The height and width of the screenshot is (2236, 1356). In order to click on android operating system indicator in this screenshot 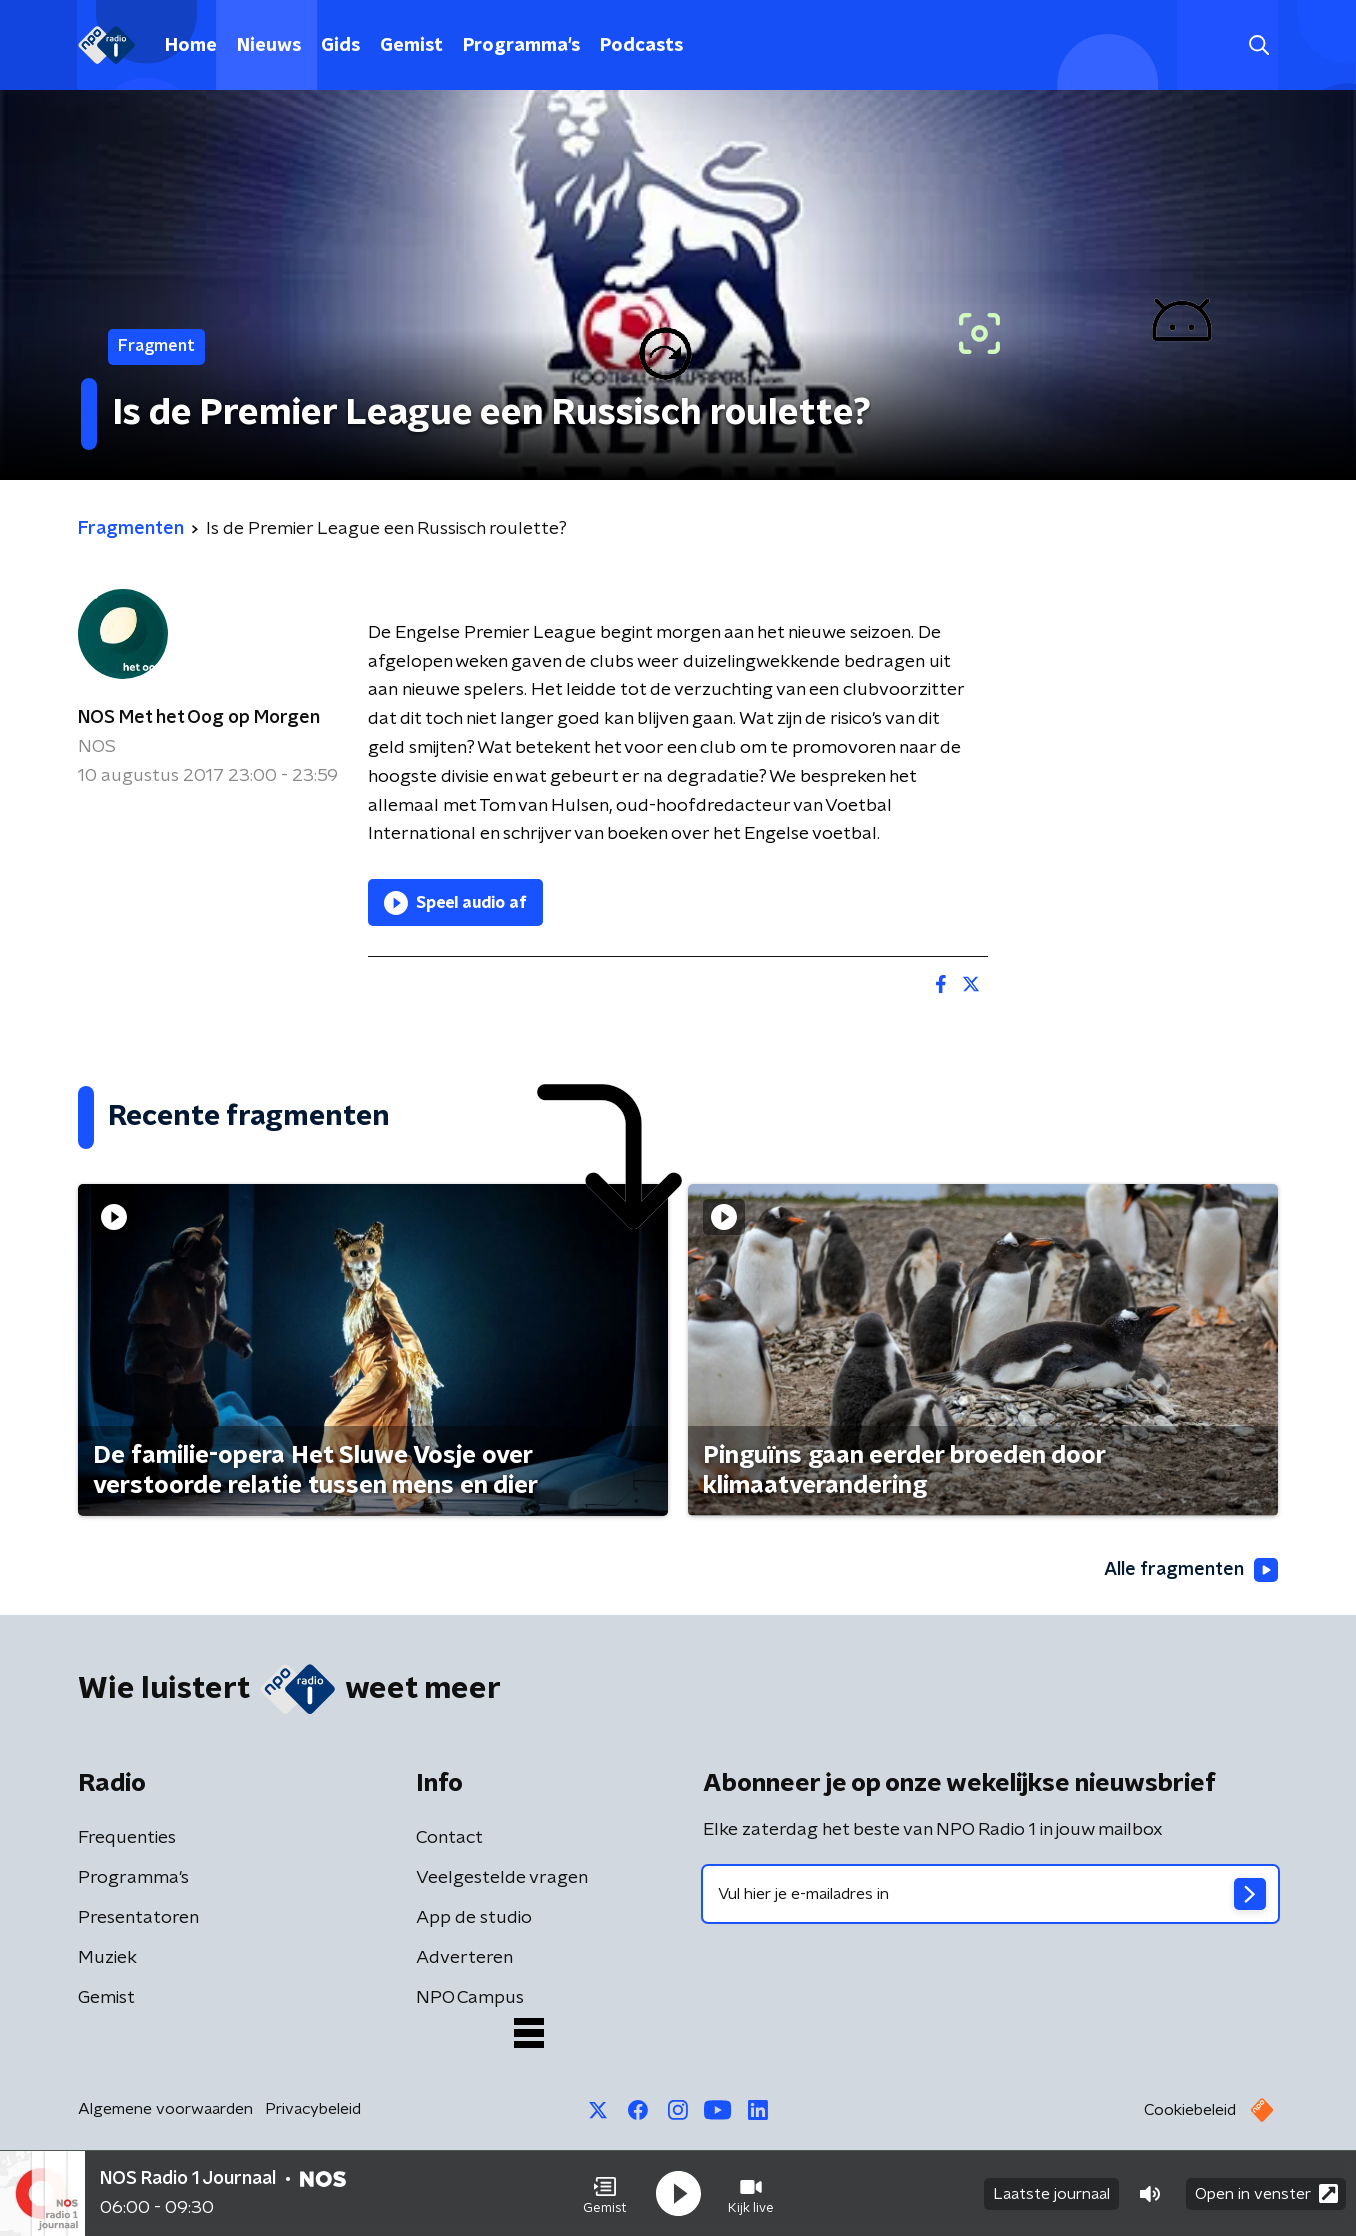, I will do `click(1182, 322)`.